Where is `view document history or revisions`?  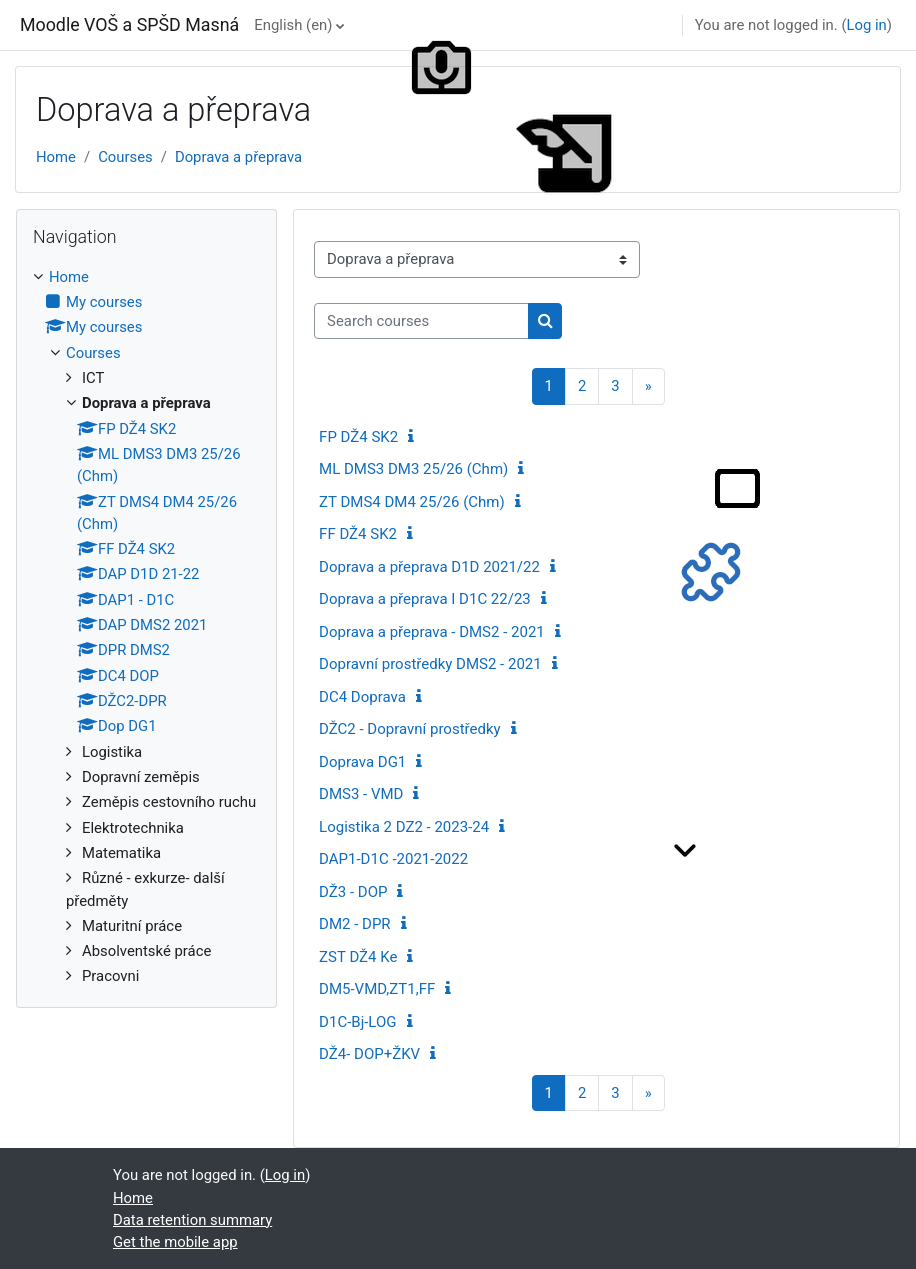 view document history or revisions is located at coordinates (567, 153).